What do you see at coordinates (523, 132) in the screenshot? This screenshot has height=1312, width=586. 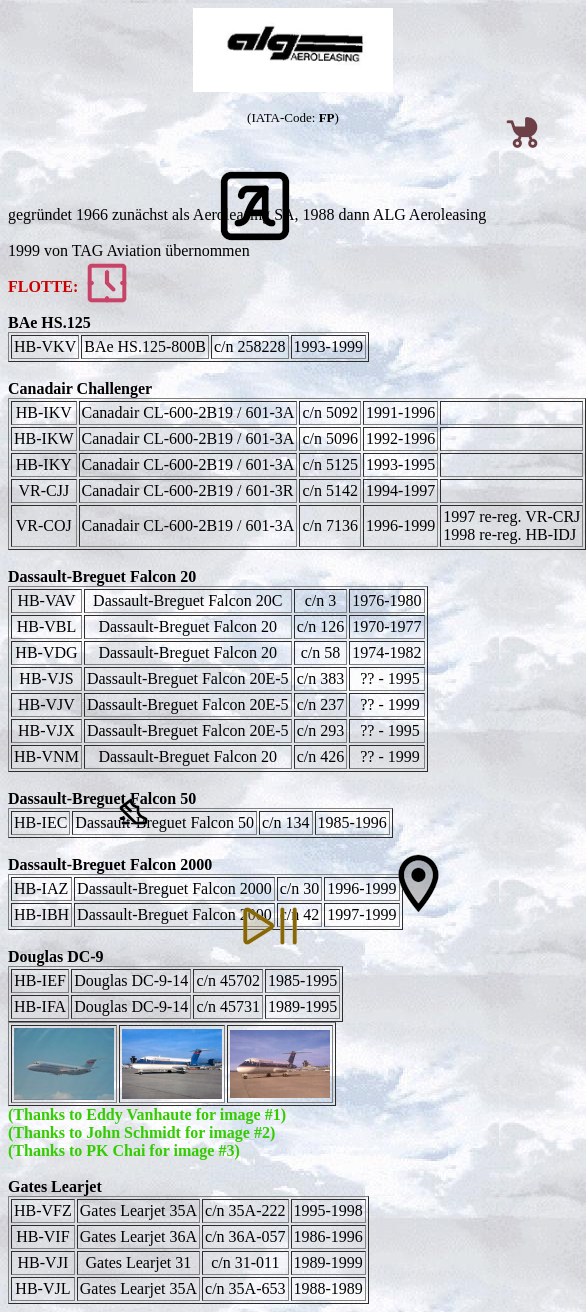 I see `access baby or parenting-related features` at bounding box center [523, 132].